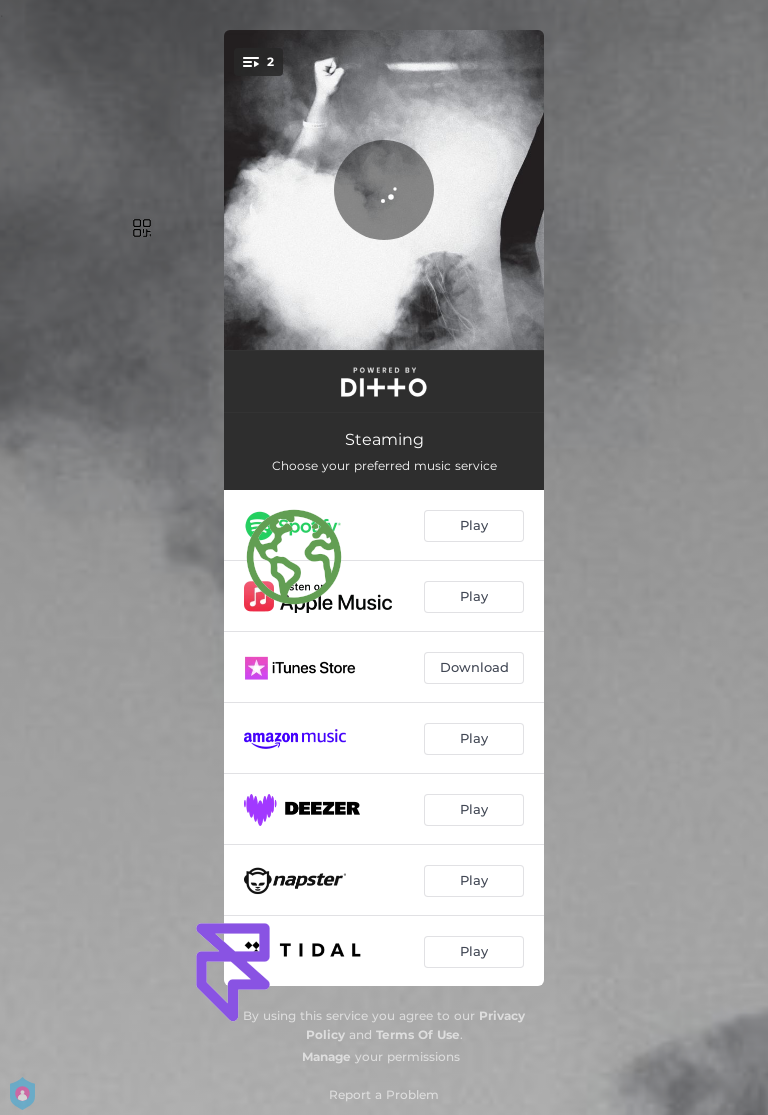 Image resolution: width=768 pixels, height=1115 pixels. I want to click on open Framer app, so click(233, 967).